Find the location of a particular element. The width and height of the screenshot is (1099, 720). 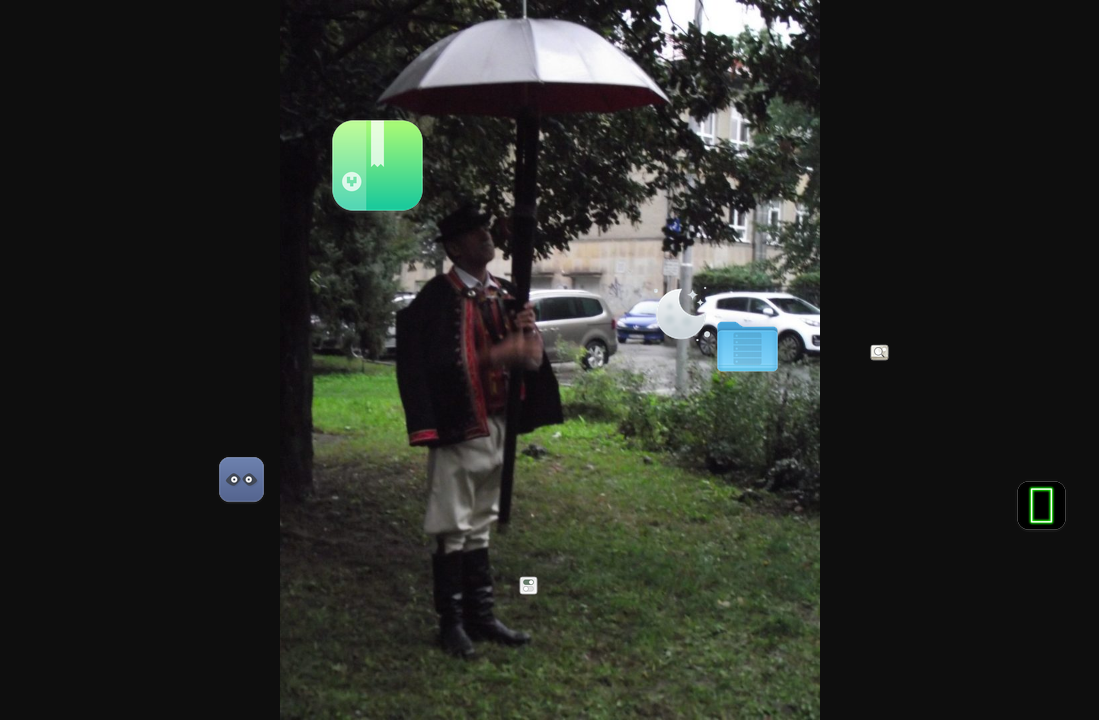

open gnome tweaks settings is located at coordinates (528, 585).